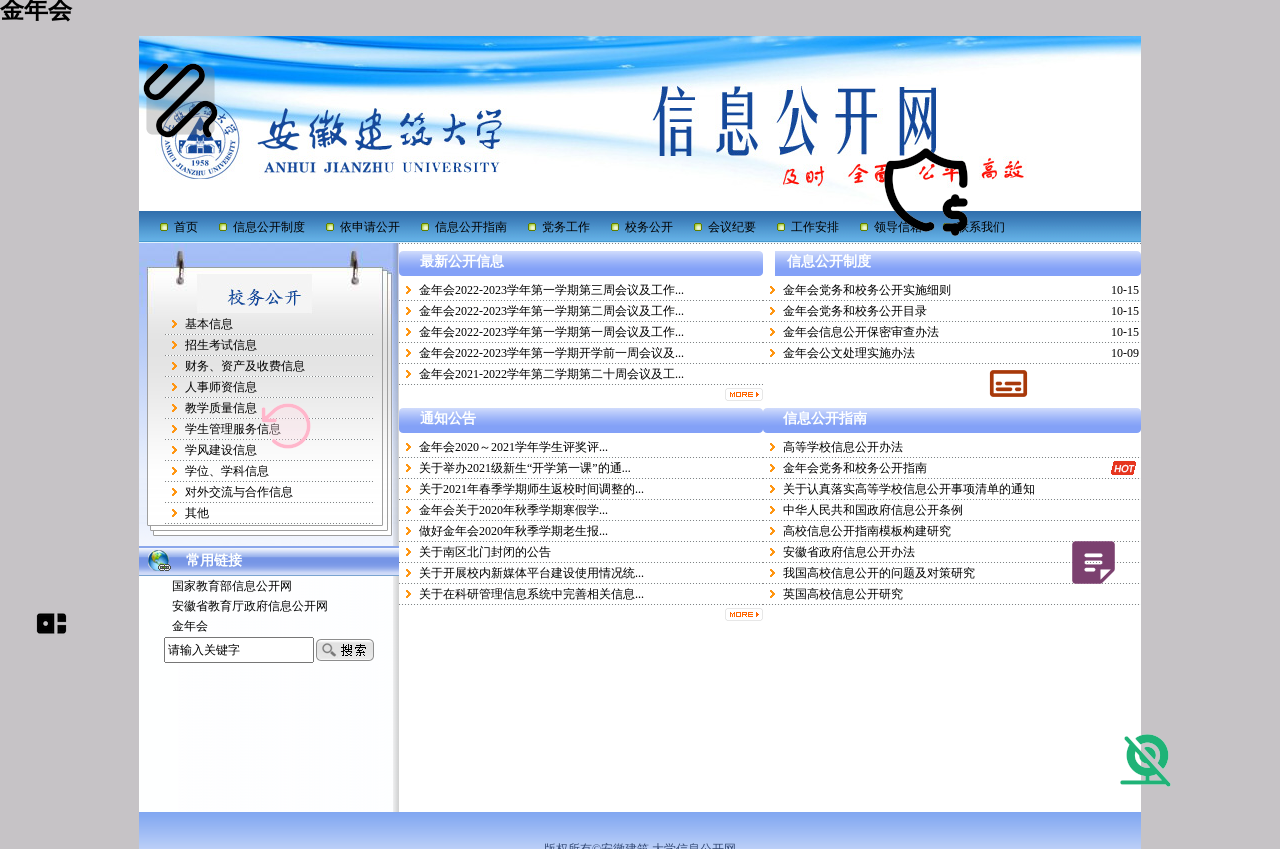 This screenshot has width=1280, height=849. What do you see at coordinates (1093, 562) in the screenshot?
I see `create a new note` at bounding box center [1093, 562].